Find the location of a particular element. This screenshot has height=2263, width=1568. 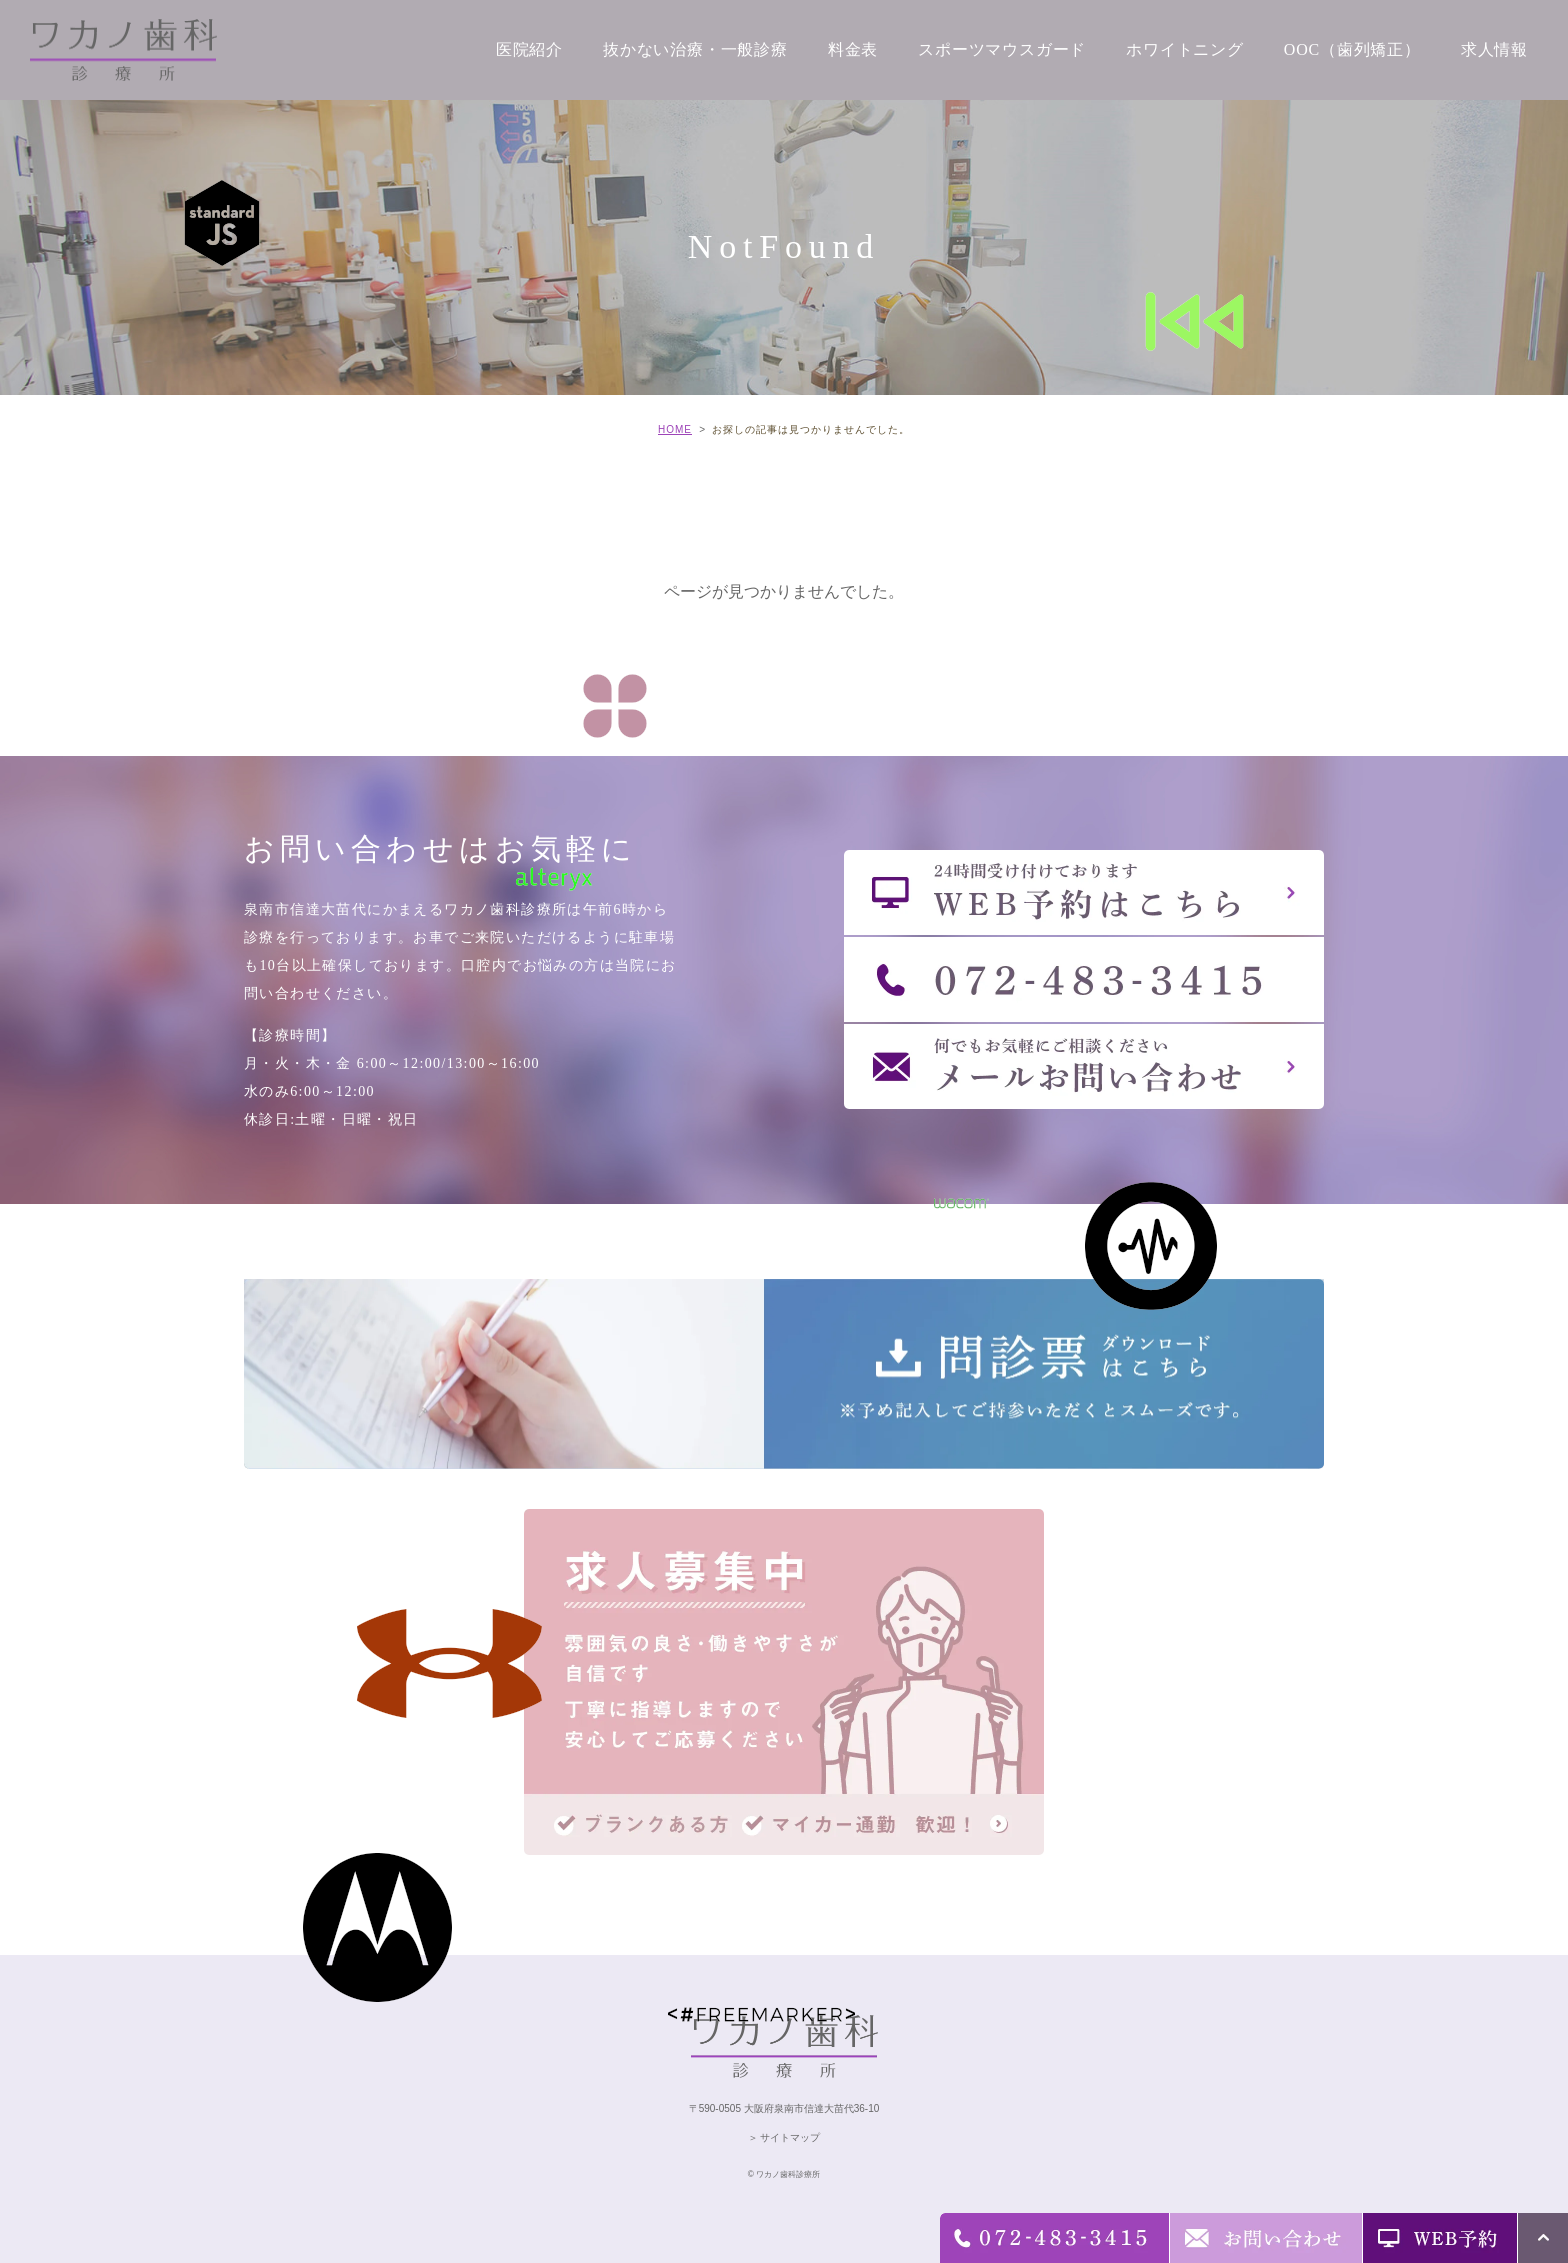

apache freemarker template engine logo is located at coordinates (761, 2014).